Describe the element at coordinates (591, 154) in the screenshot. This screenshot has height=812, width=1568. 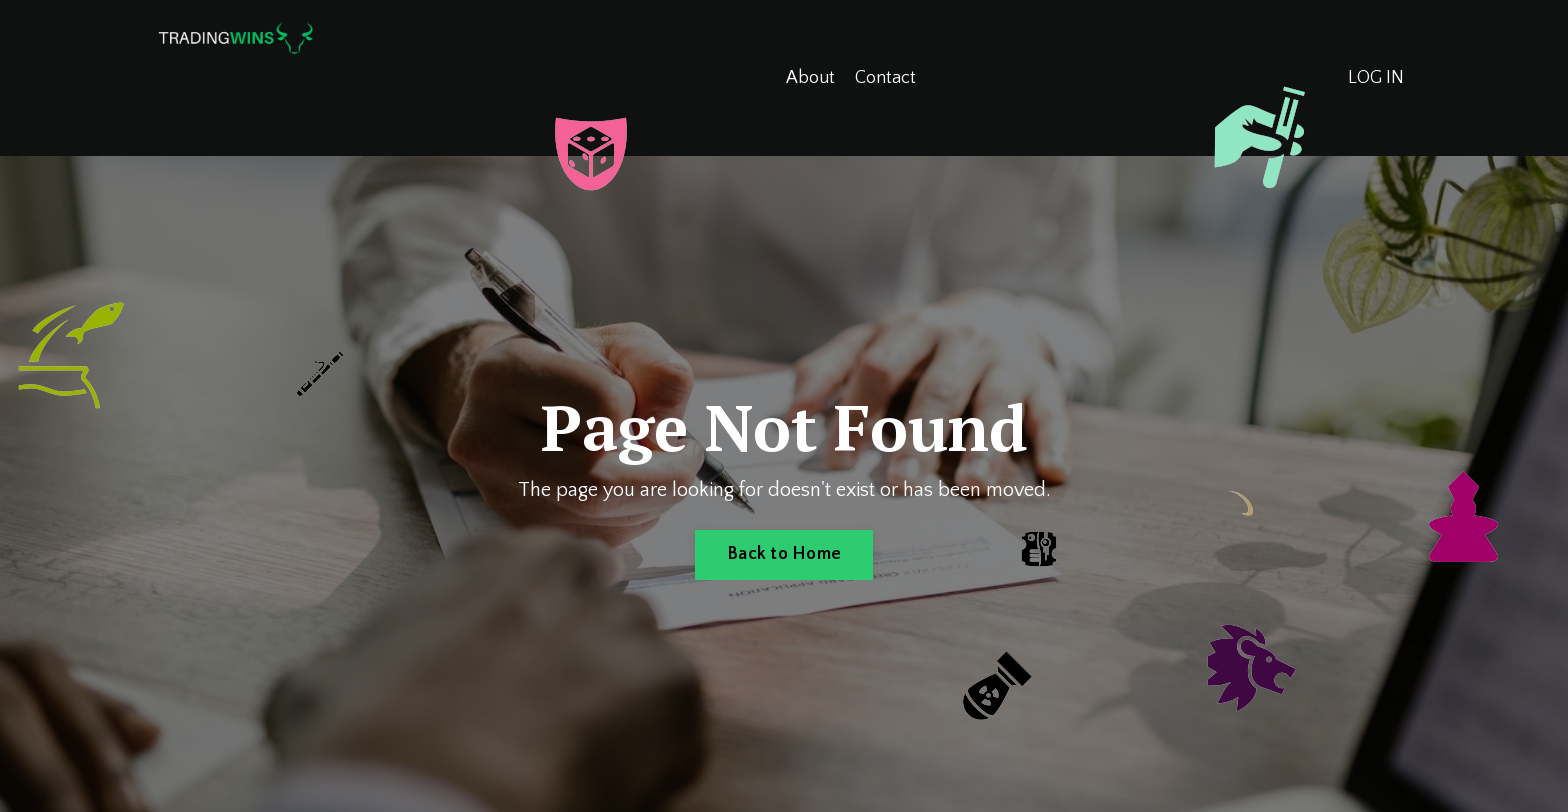
I see `access game protection or security settings` at that location.